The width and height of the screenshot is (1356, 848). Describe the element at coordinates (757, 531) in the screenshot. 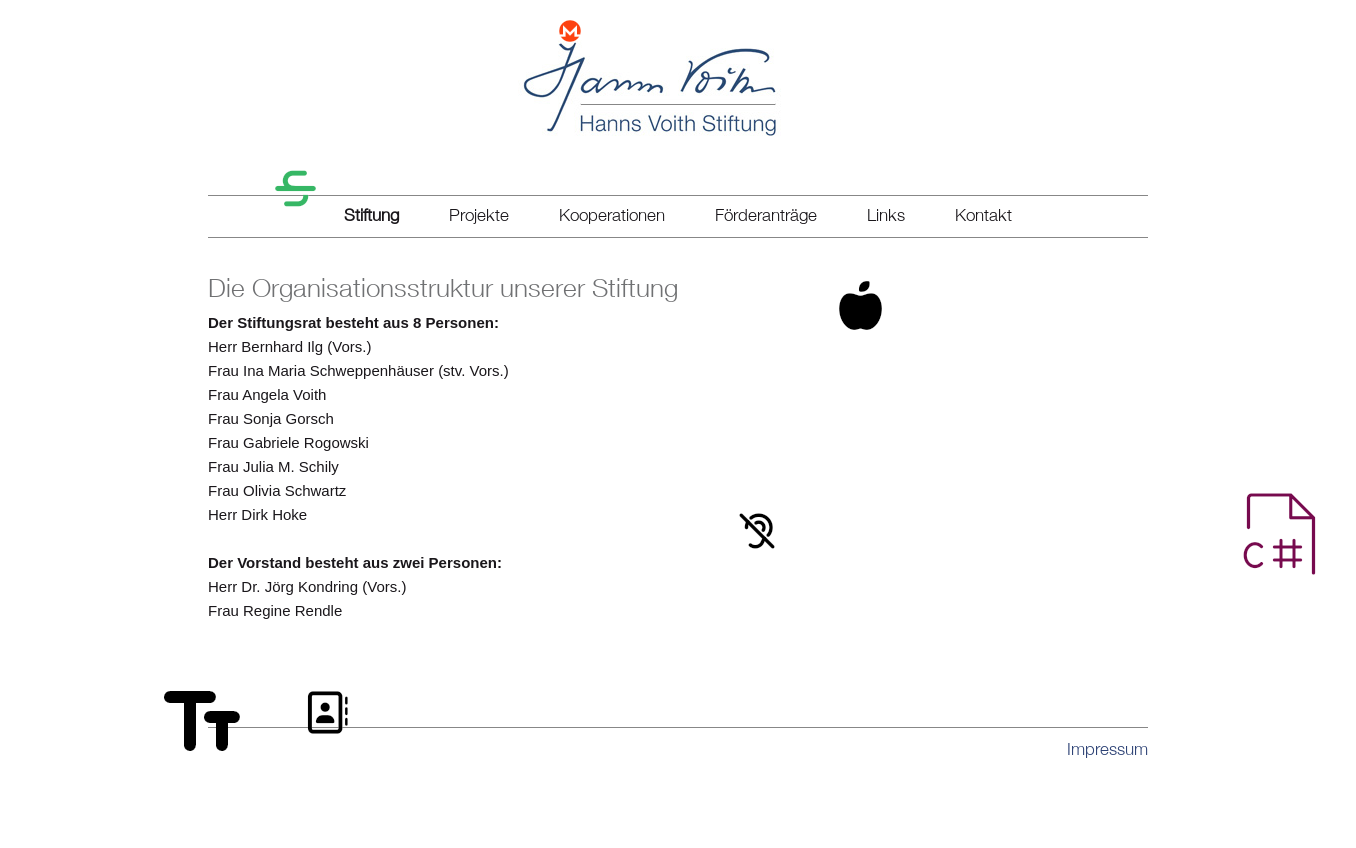

I see `mute audio or disable listening` at that location.